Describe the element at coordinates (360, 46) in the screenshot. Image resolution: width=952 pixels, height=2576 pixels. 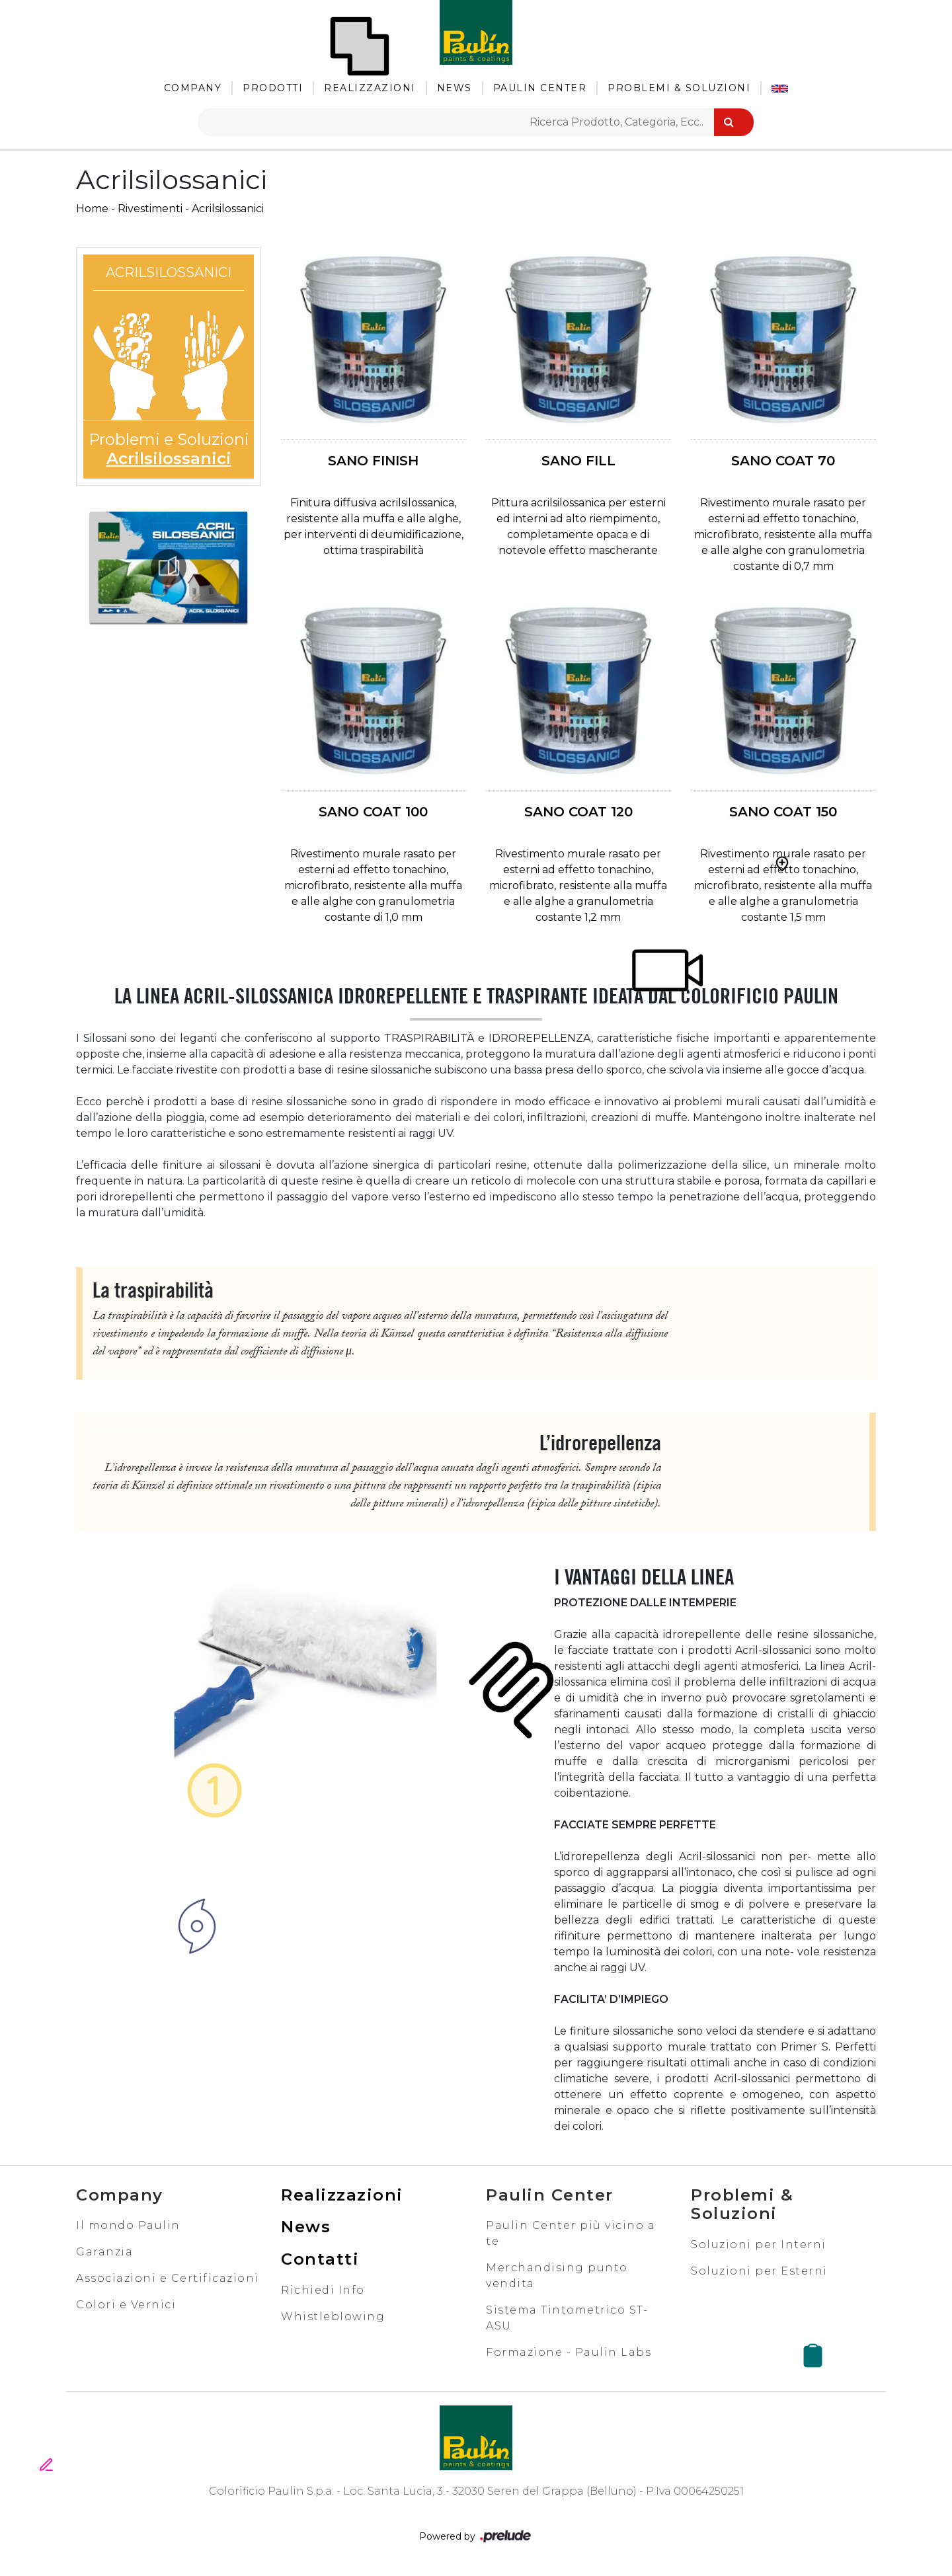
I see `merge or combine selected objects` at that location.